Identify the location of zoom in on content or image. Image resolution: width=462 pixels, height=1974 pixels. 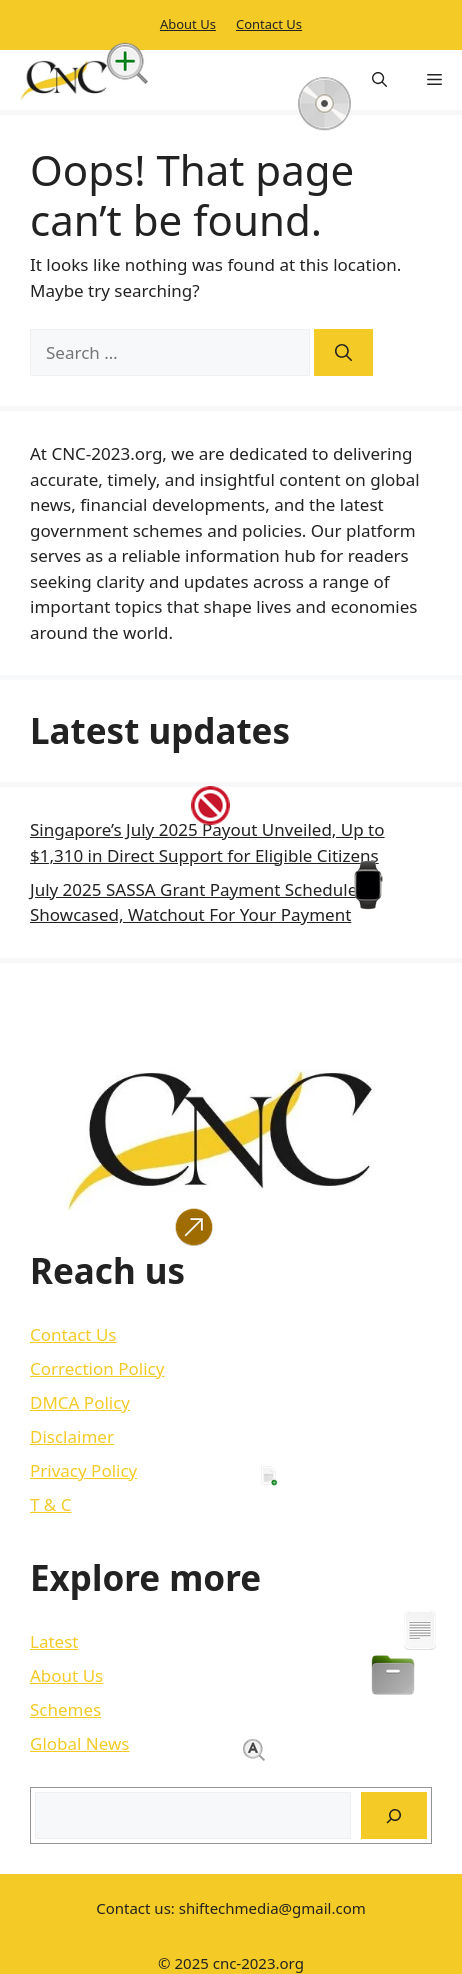
(127, 63).